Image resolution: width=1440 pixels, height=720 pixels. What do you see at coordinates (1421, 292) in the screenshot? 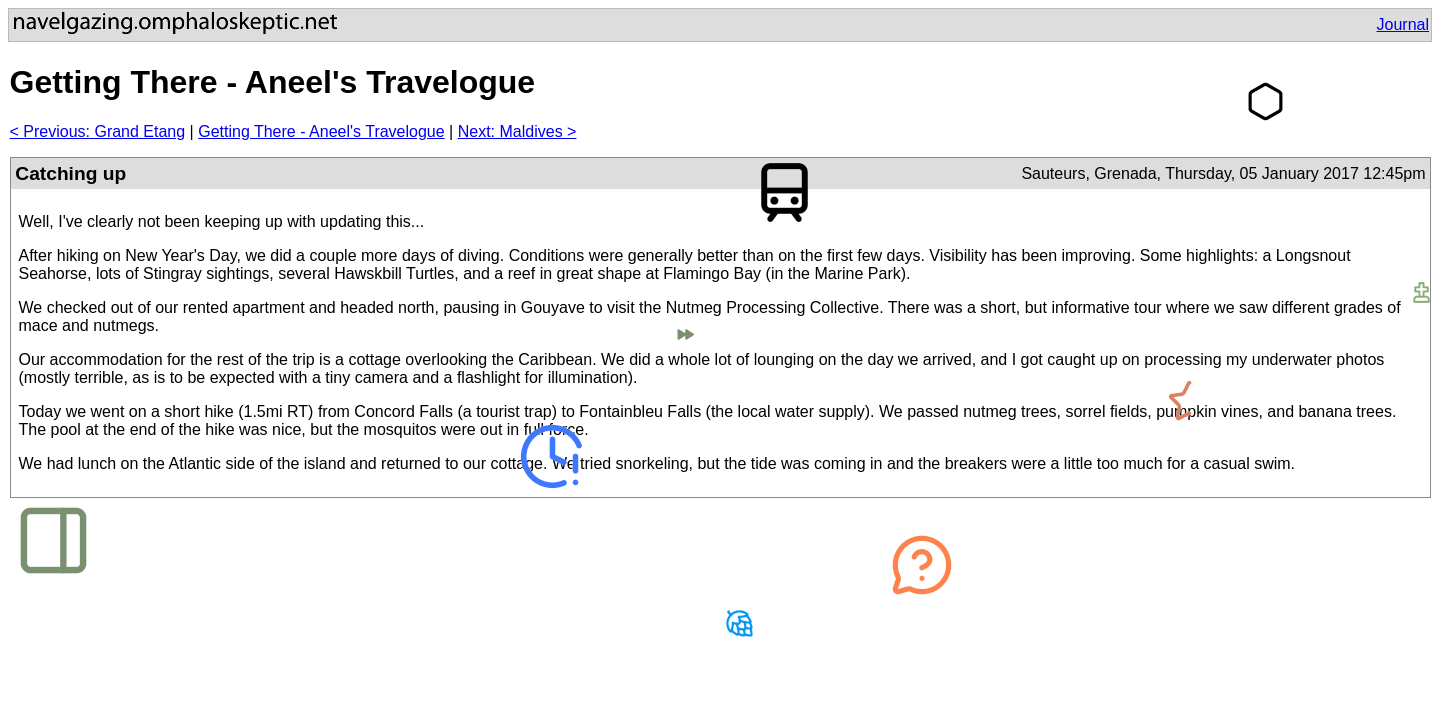
I see `indicates a deceased user or memorial account` at bounding box center [1421, 292].